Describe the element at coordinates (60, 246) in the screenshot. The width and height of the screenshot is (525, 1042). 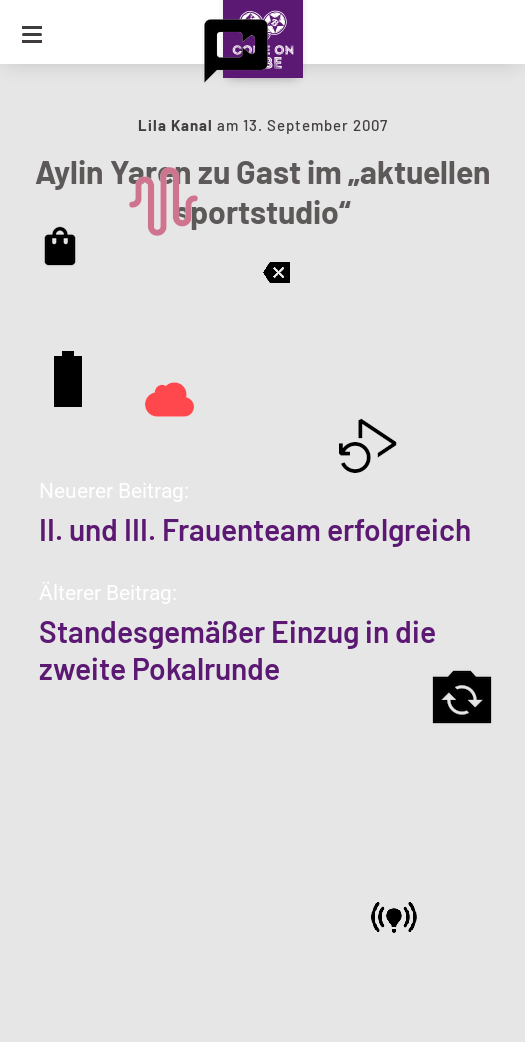
I see `view your shopping bag` at that location.